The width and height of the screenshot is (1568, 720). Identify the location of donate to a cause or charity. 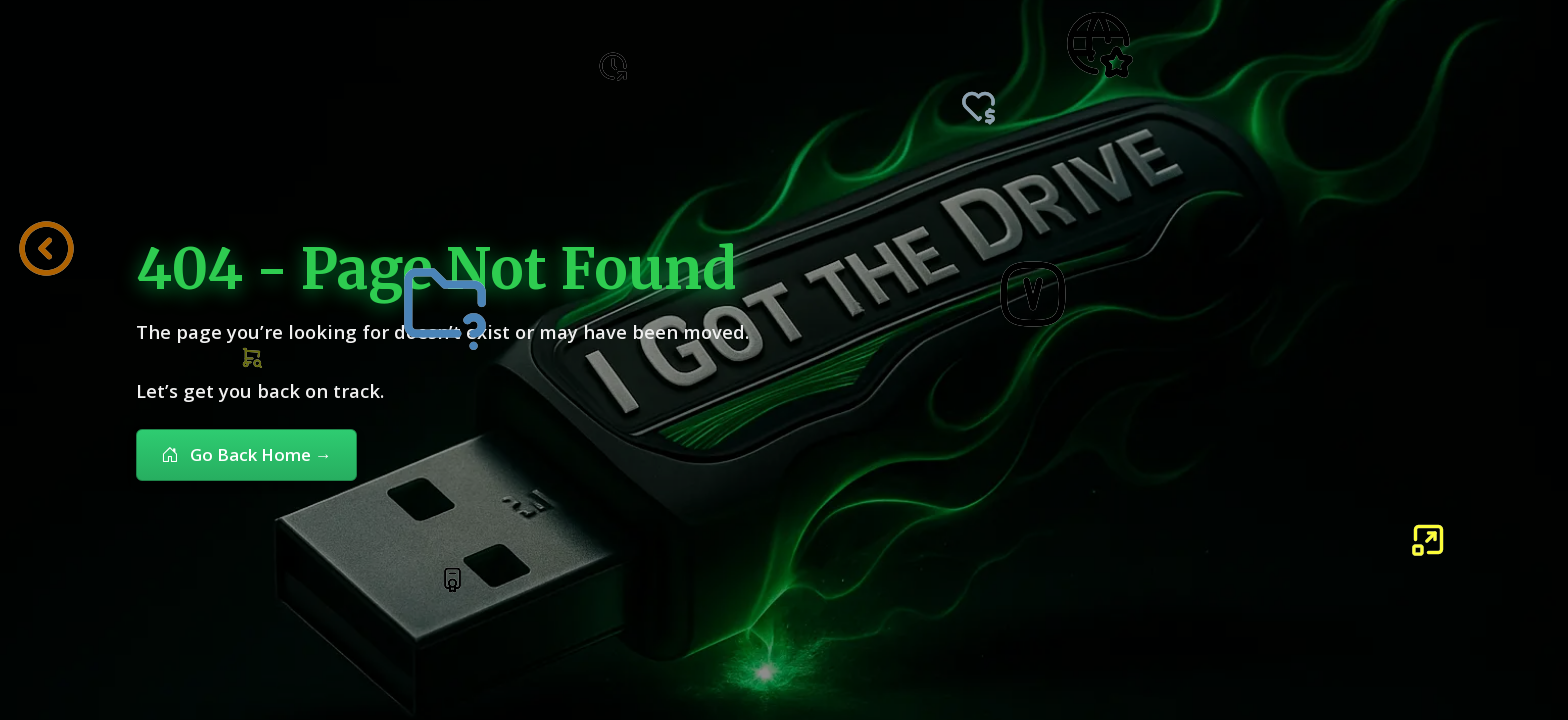
(978, 106).